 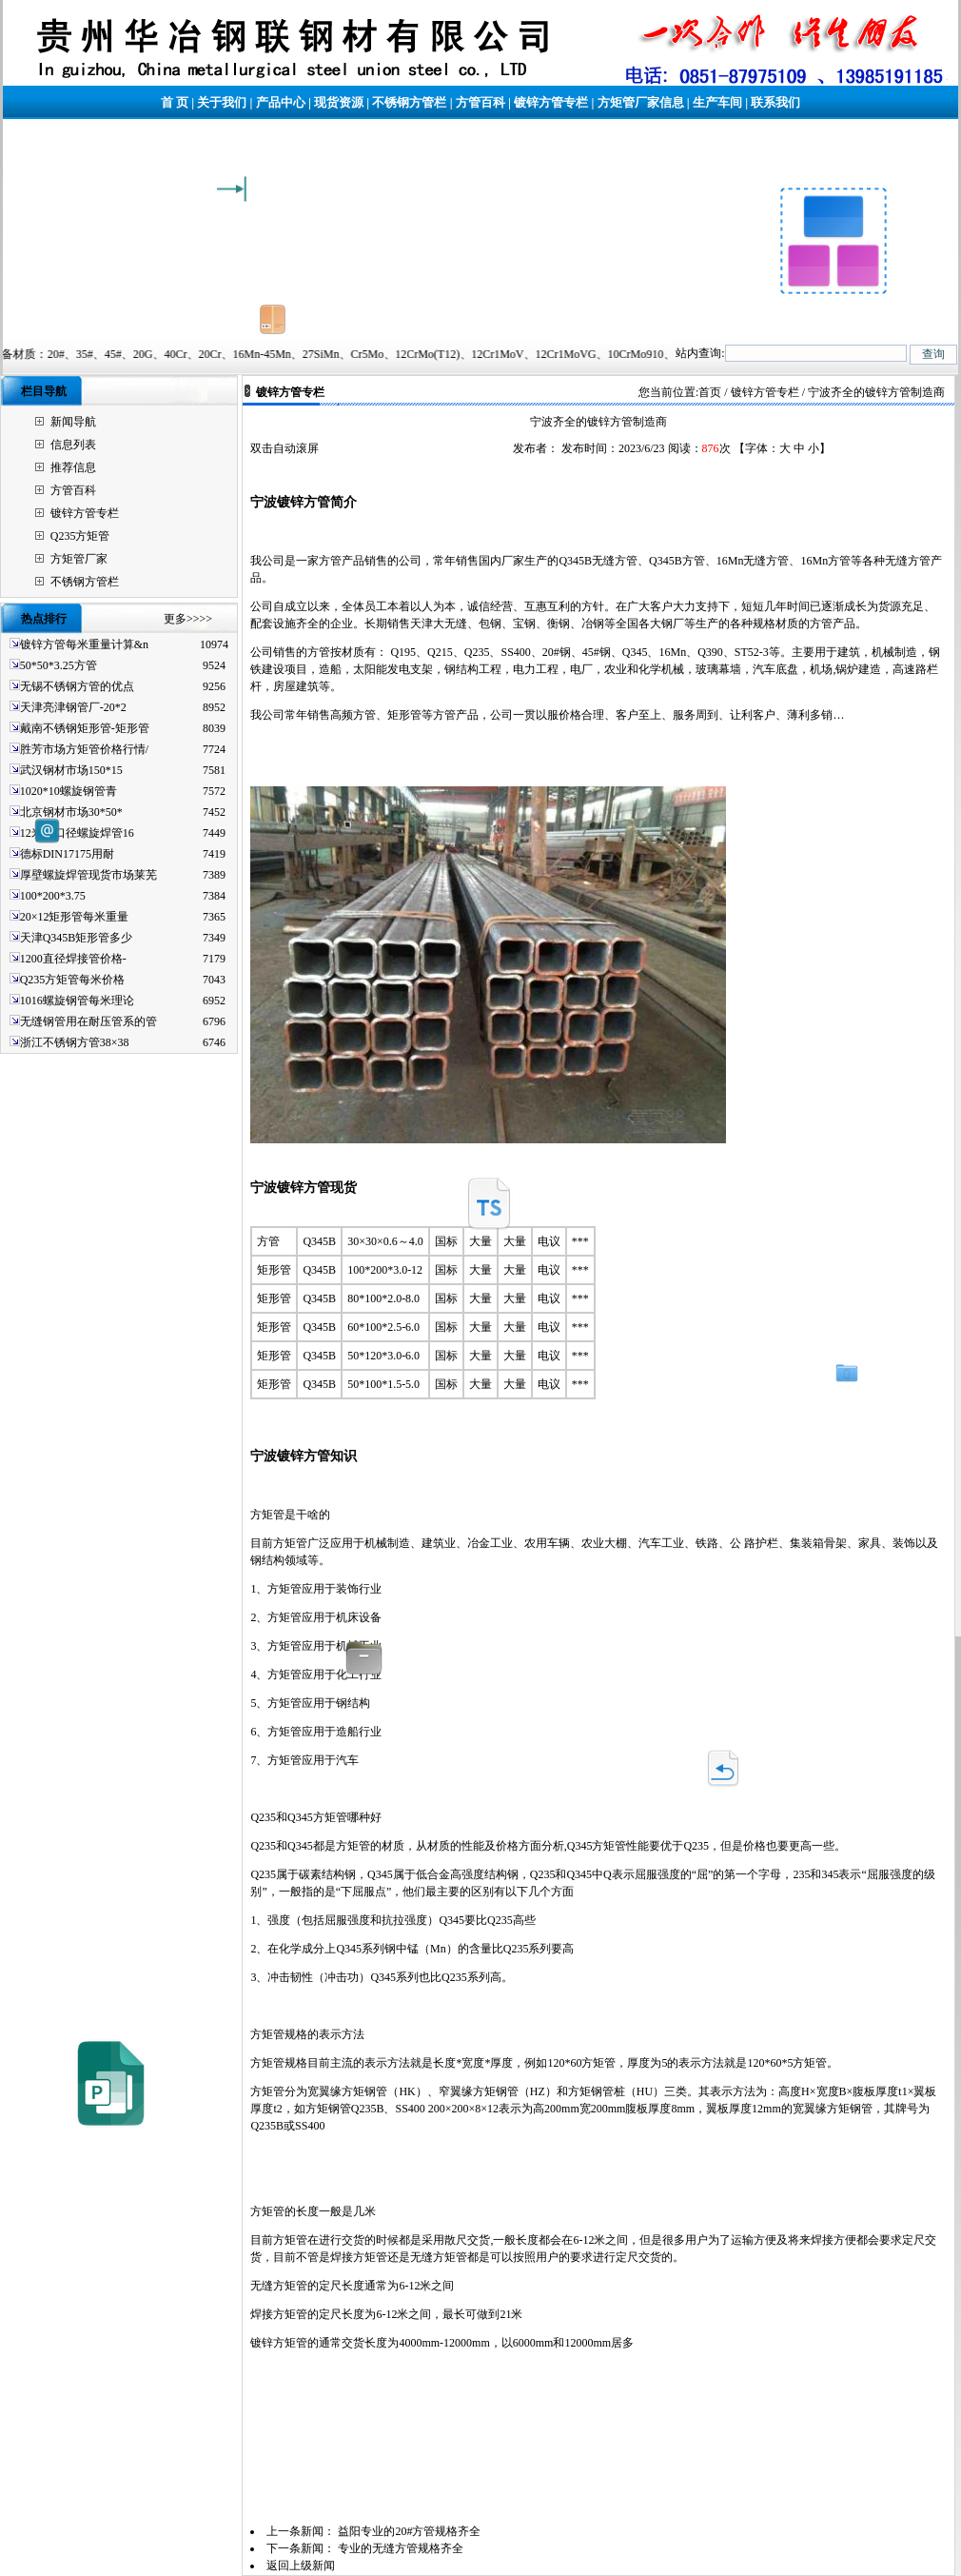 What do you see at coordinates (834, 241) in the screenshot?
I see `select all items in the current view` at bounding box center [834, 241].